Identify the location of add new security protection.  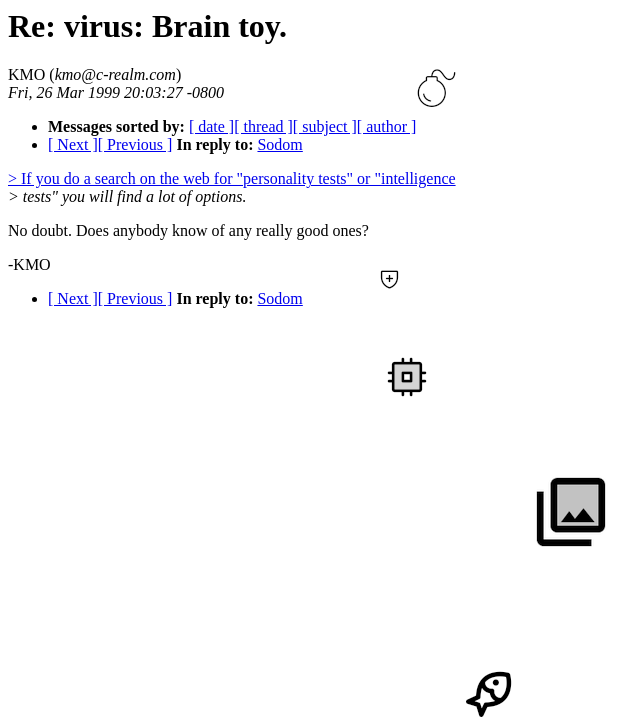
(389, 278).